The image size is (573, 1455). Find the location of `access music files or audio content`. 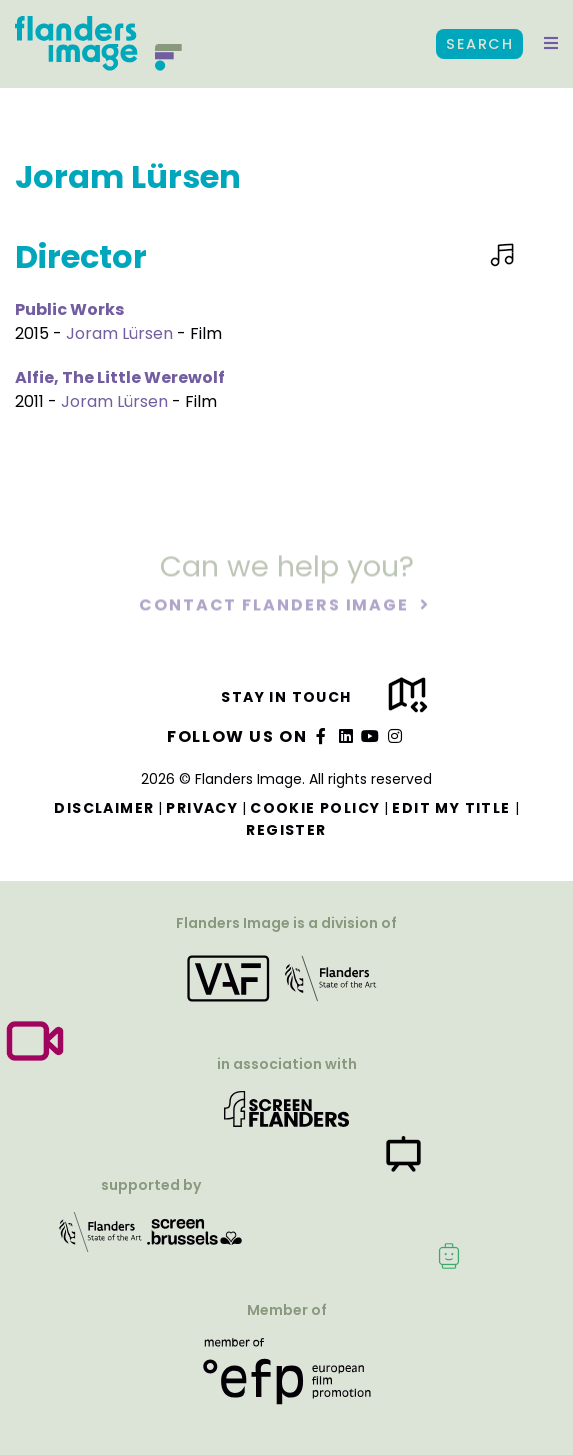

access music files or audio content is located at coordinates (503, 254).